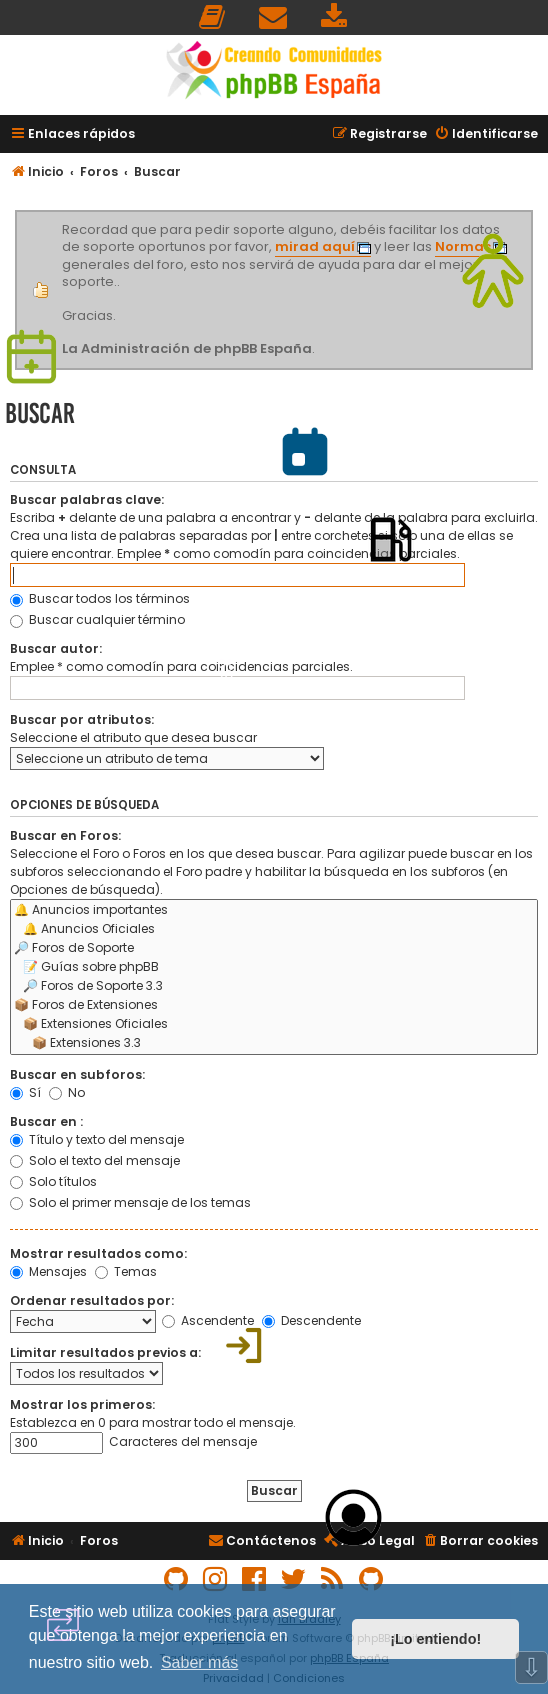 The height and width of the screenshot is (1694, 548). What do you see at coordinates (353, 1517) in the screenshot?
I see `view your profile` at bounding box center [353, 1517].